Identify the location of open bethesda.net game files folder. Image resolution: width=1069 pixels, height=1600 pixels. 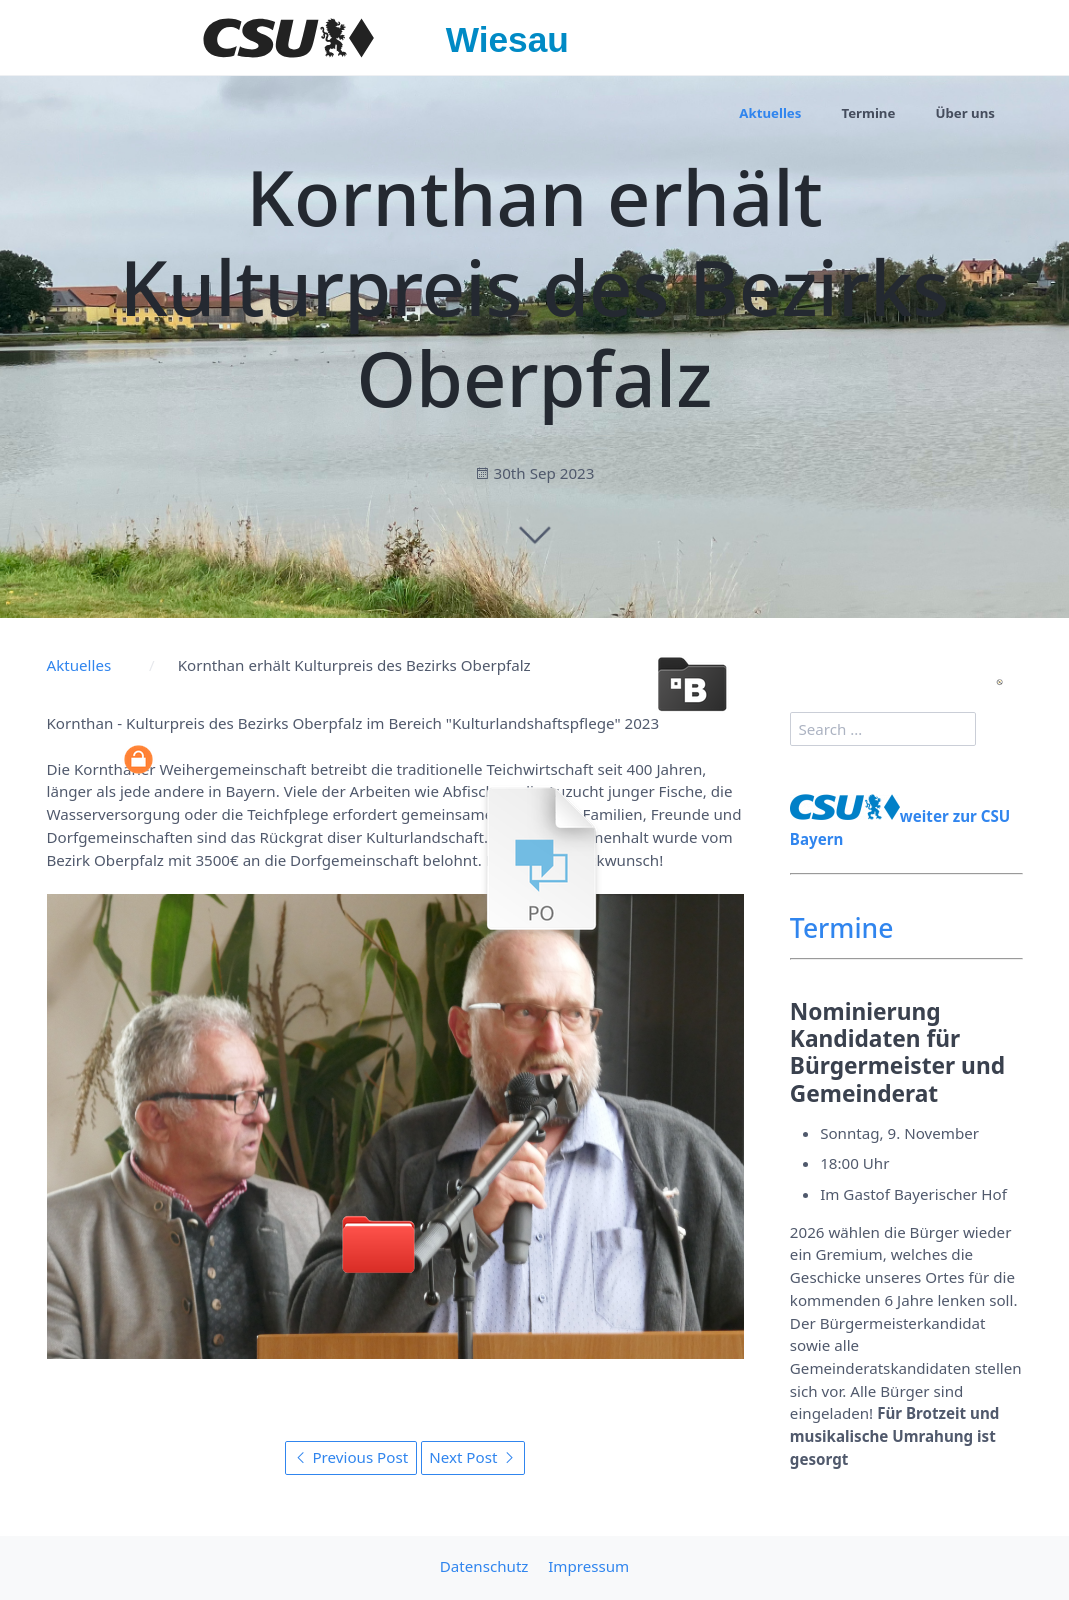
(692, 686).